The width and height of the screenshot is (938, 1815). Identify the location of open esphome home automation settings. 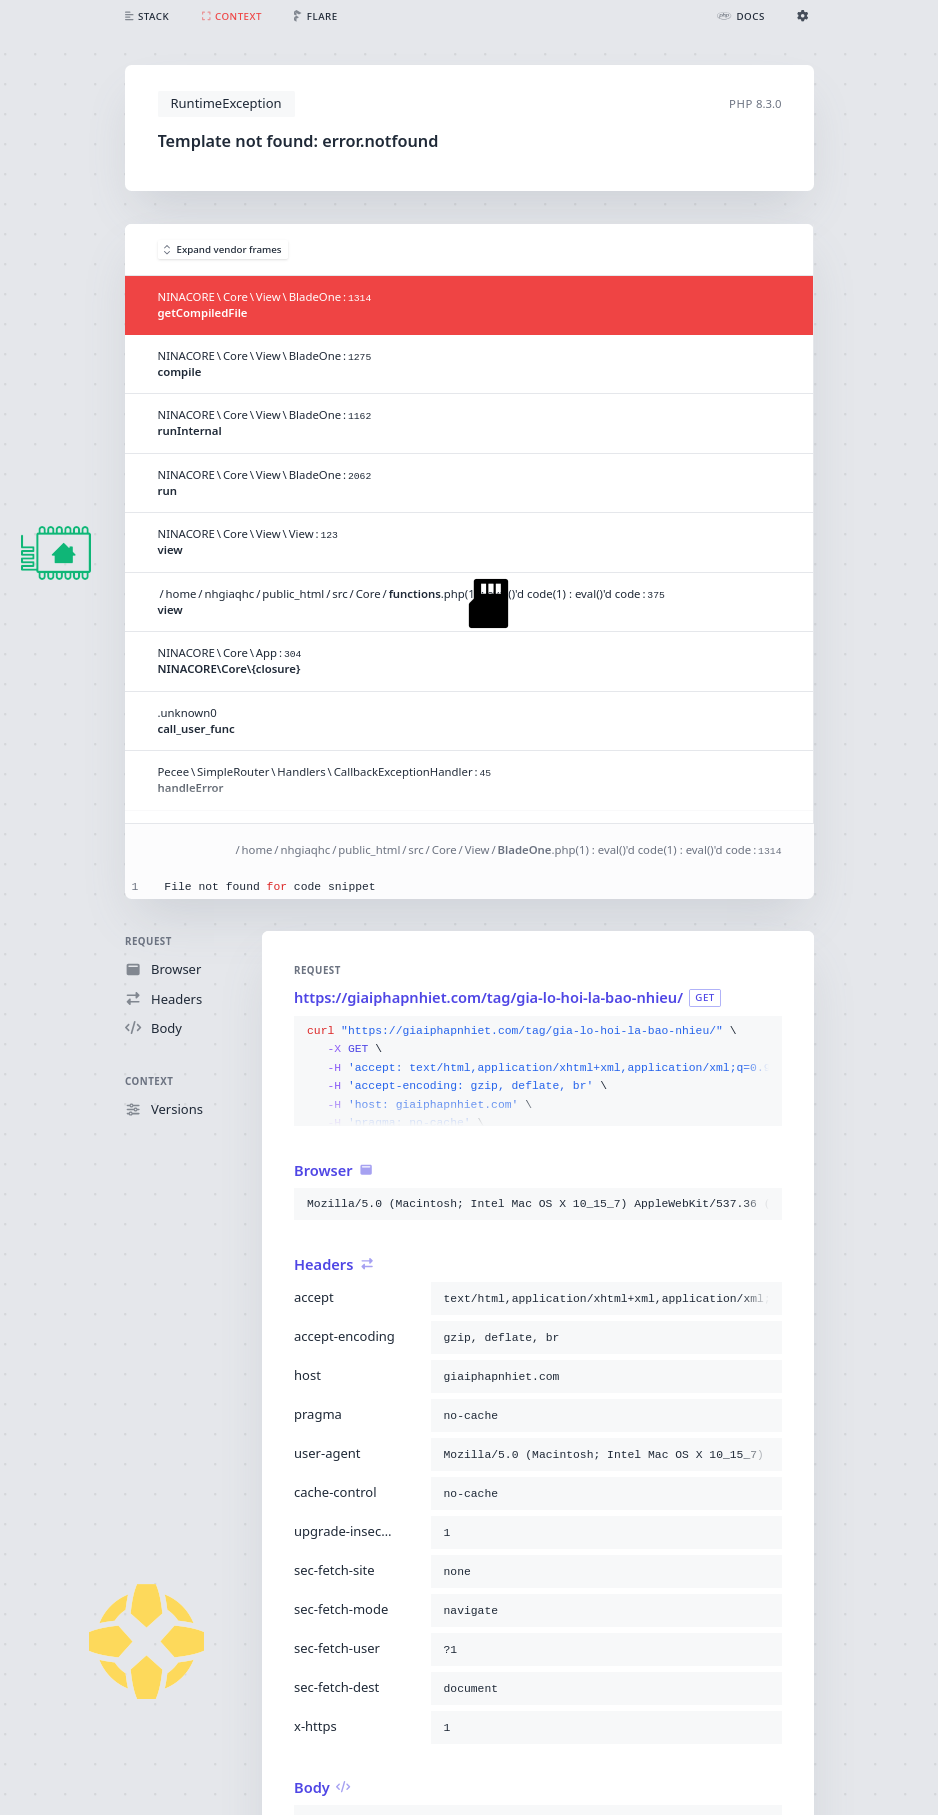
(56, 553).